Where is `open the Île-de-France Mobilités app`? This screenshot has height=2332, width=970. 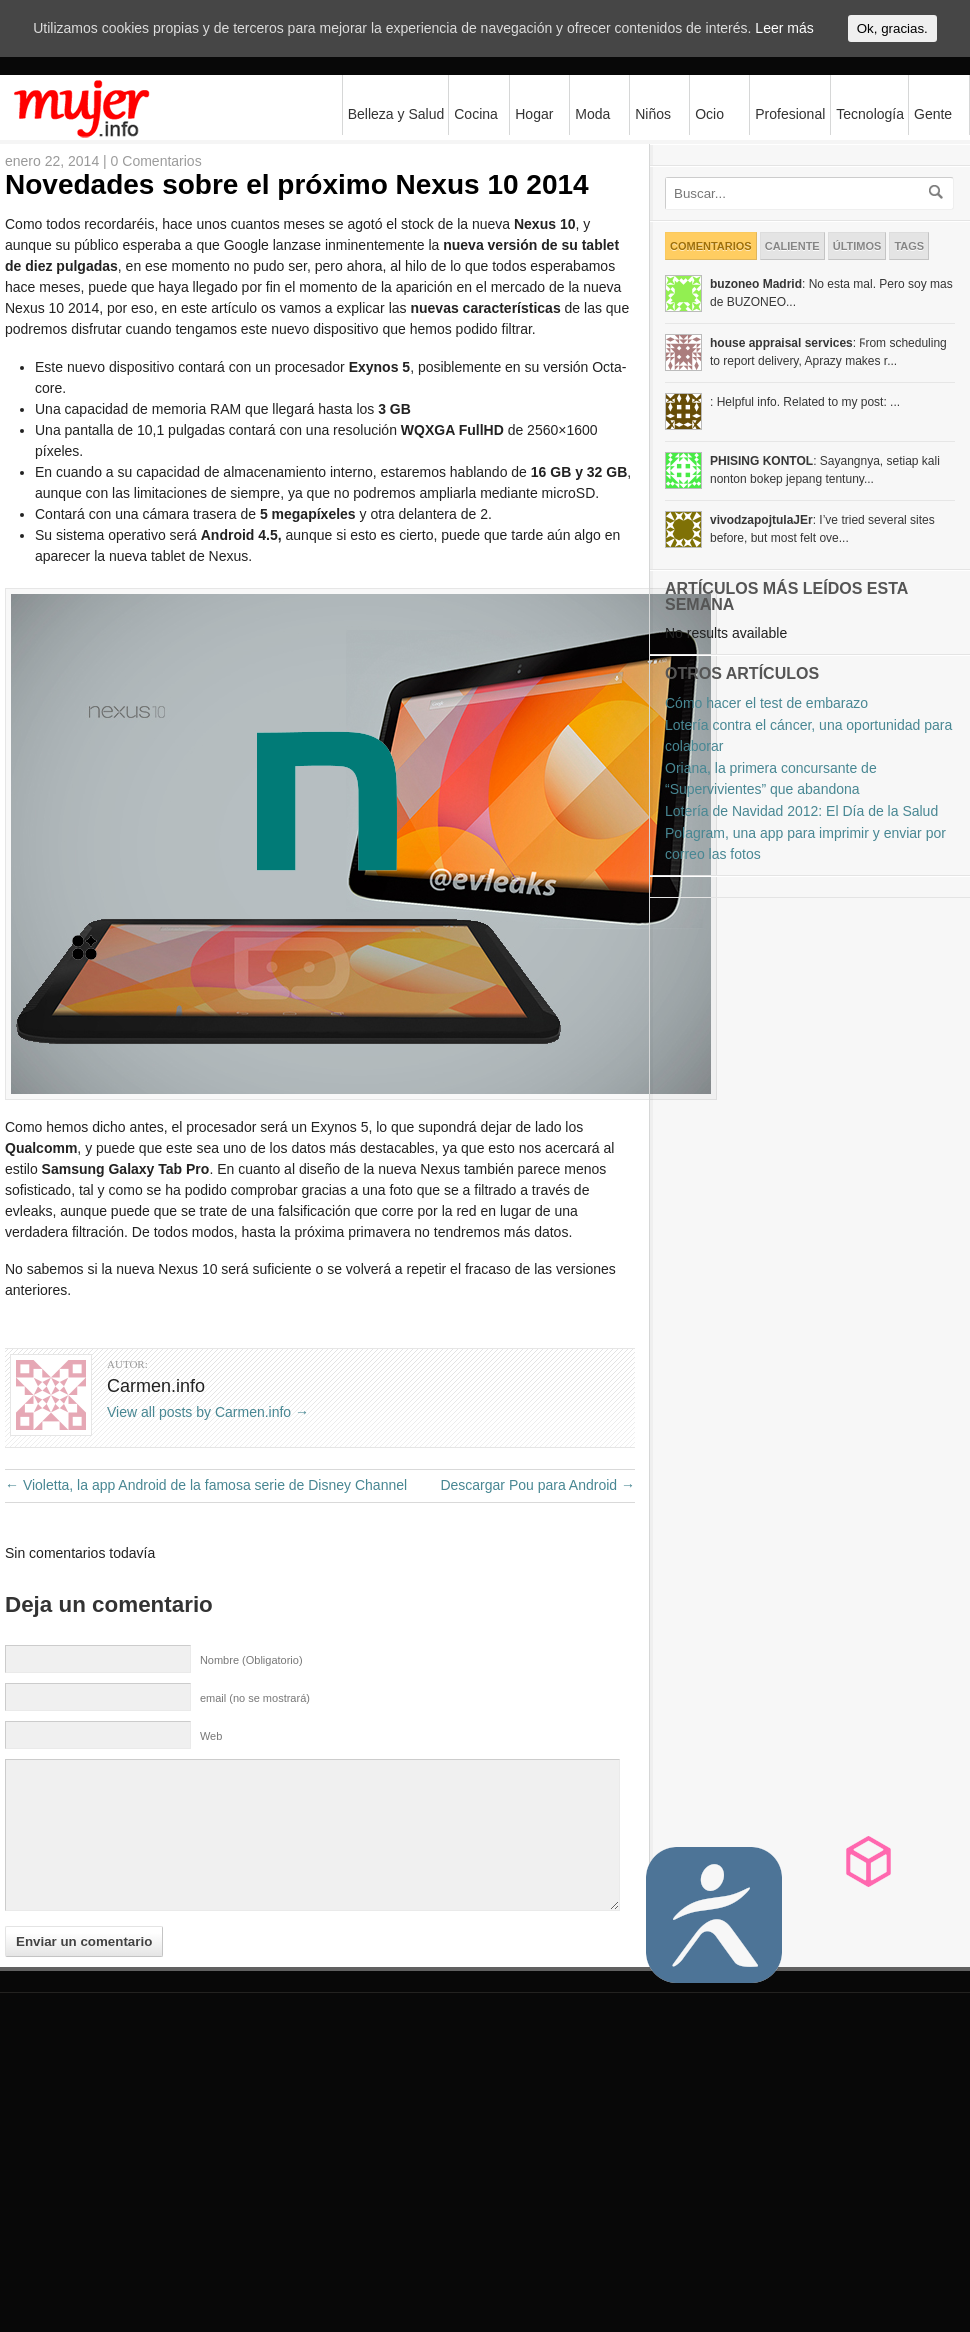
open the Île-de-France Mobilités app is located at coordinates (714, 1915).